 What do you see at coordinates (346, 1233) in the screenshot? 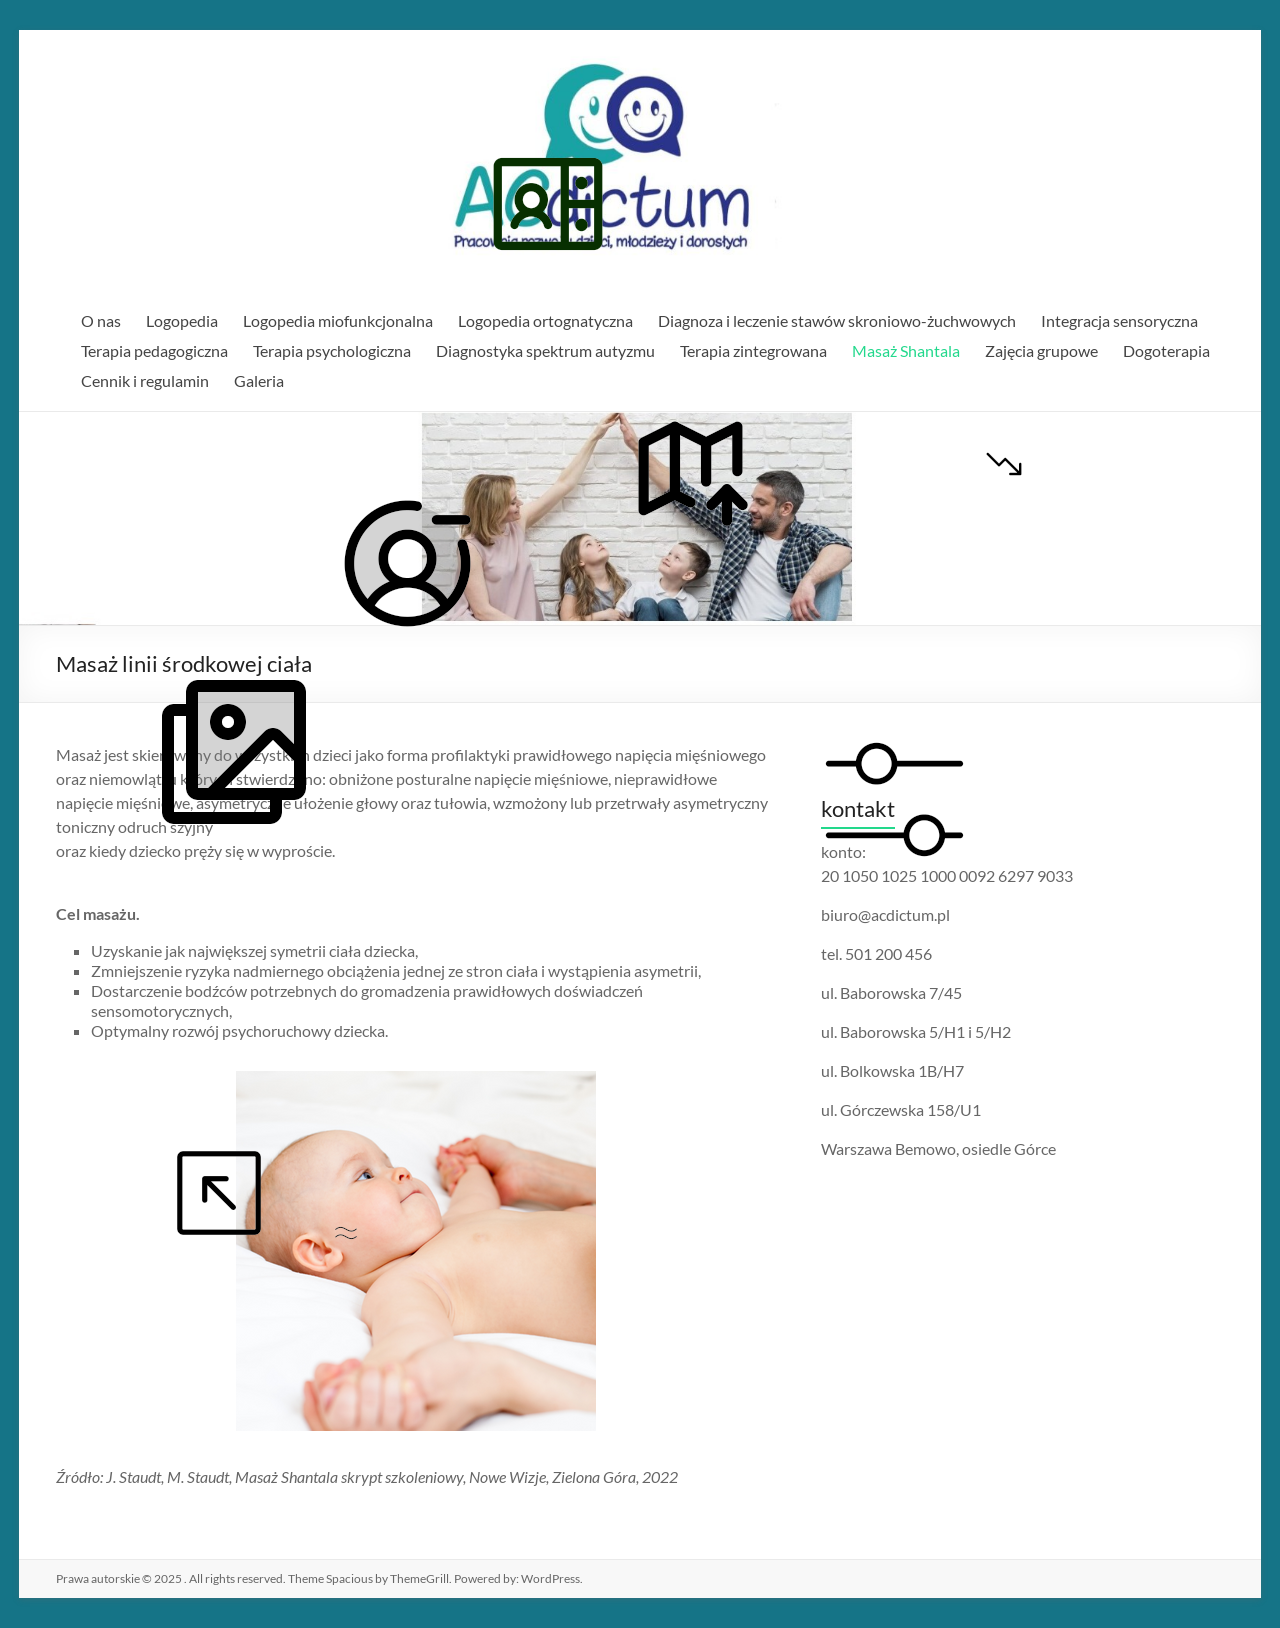
I see `indicates approximate or estimated value` at bounding box center [346, 1233].